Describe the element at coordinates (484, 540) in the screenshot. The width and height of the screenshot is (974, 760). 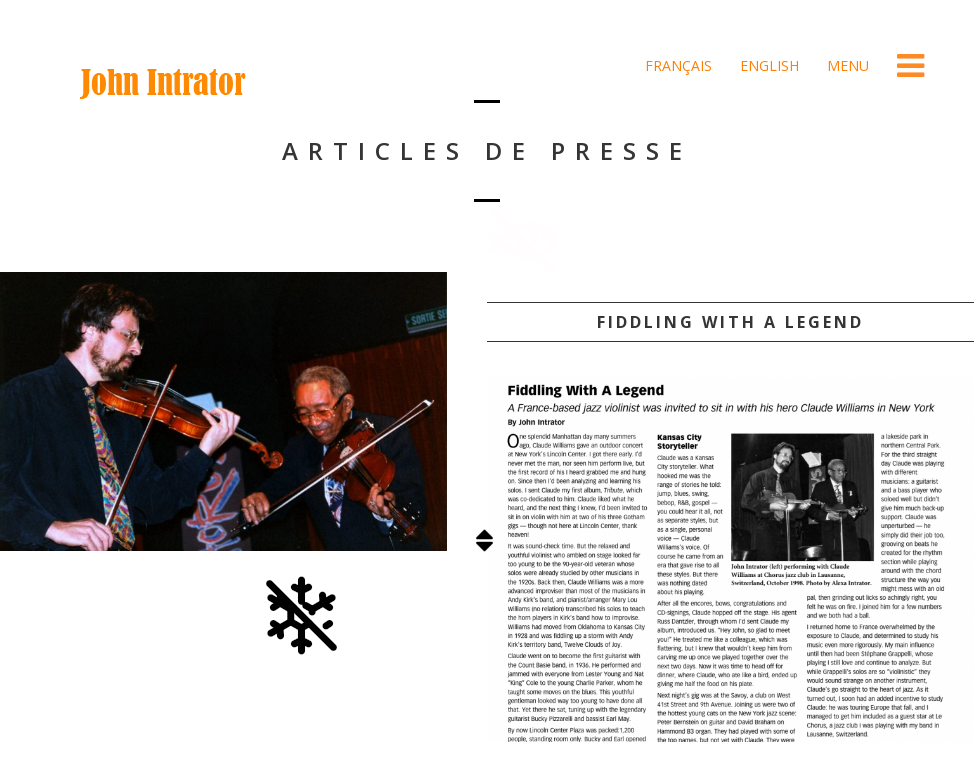
I see `expand or collapse a dropdown menu` at that location.